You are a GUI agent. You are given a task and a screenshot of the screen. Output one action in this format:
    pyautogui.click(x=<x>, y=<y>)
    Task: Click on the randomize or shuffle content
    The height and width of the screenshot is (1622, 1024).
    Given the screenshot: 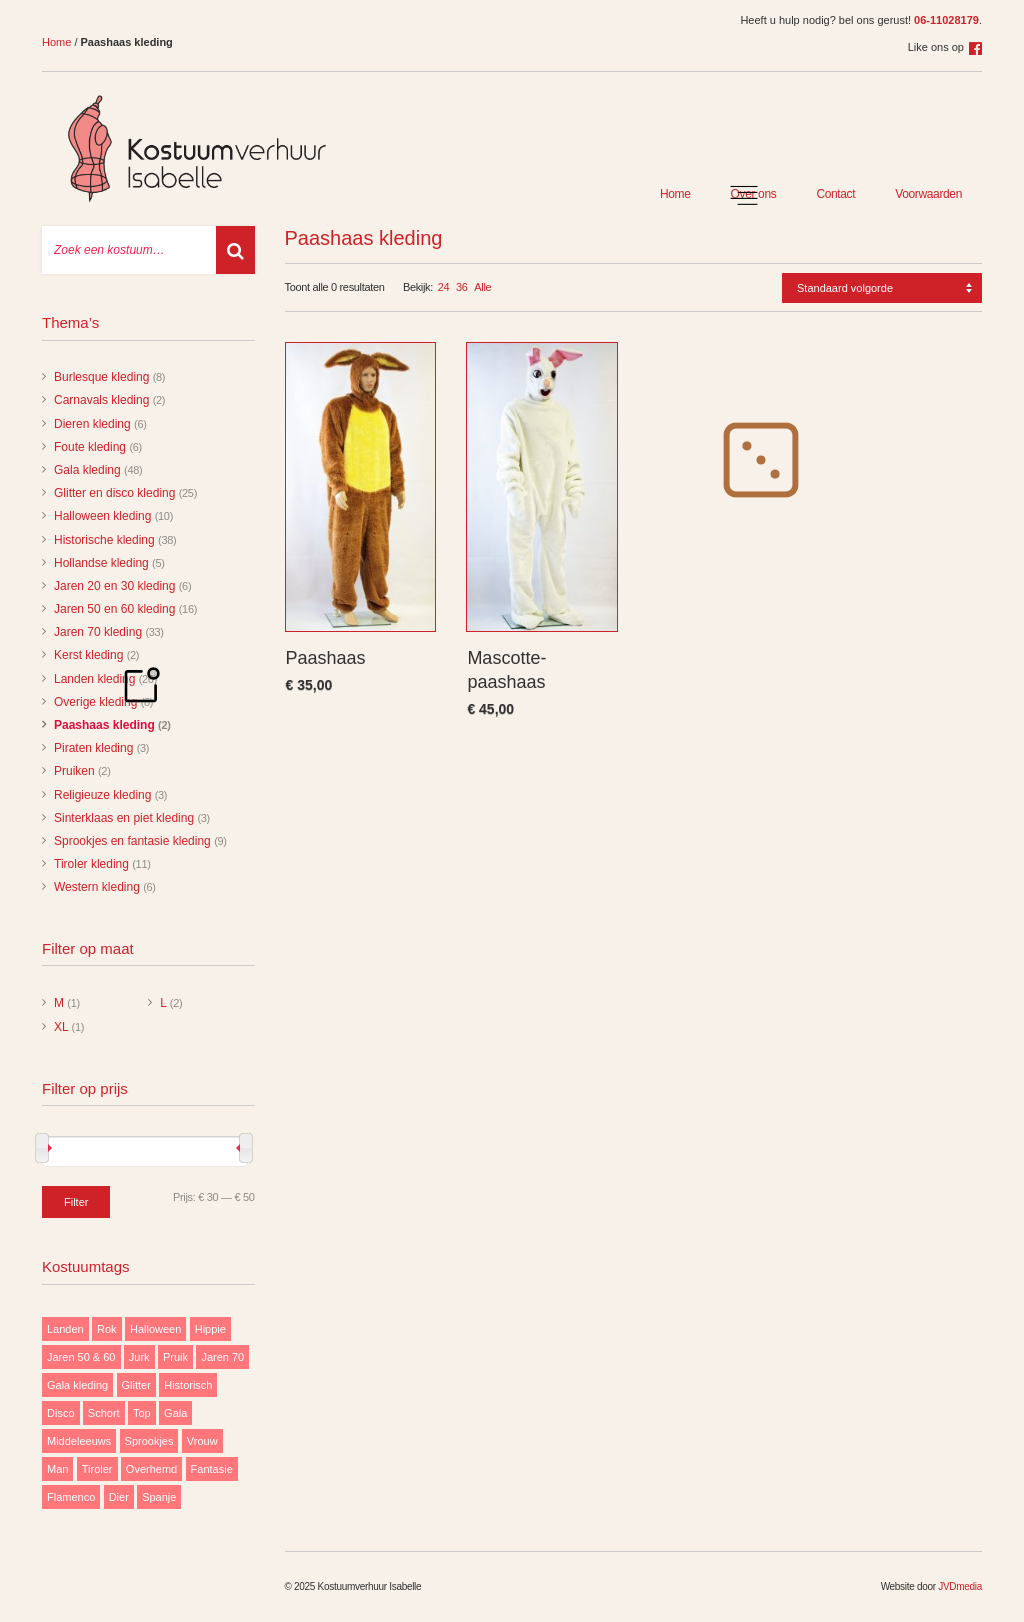 What is the action you would take?
    pyautogui.click(x=761, y=460)
    